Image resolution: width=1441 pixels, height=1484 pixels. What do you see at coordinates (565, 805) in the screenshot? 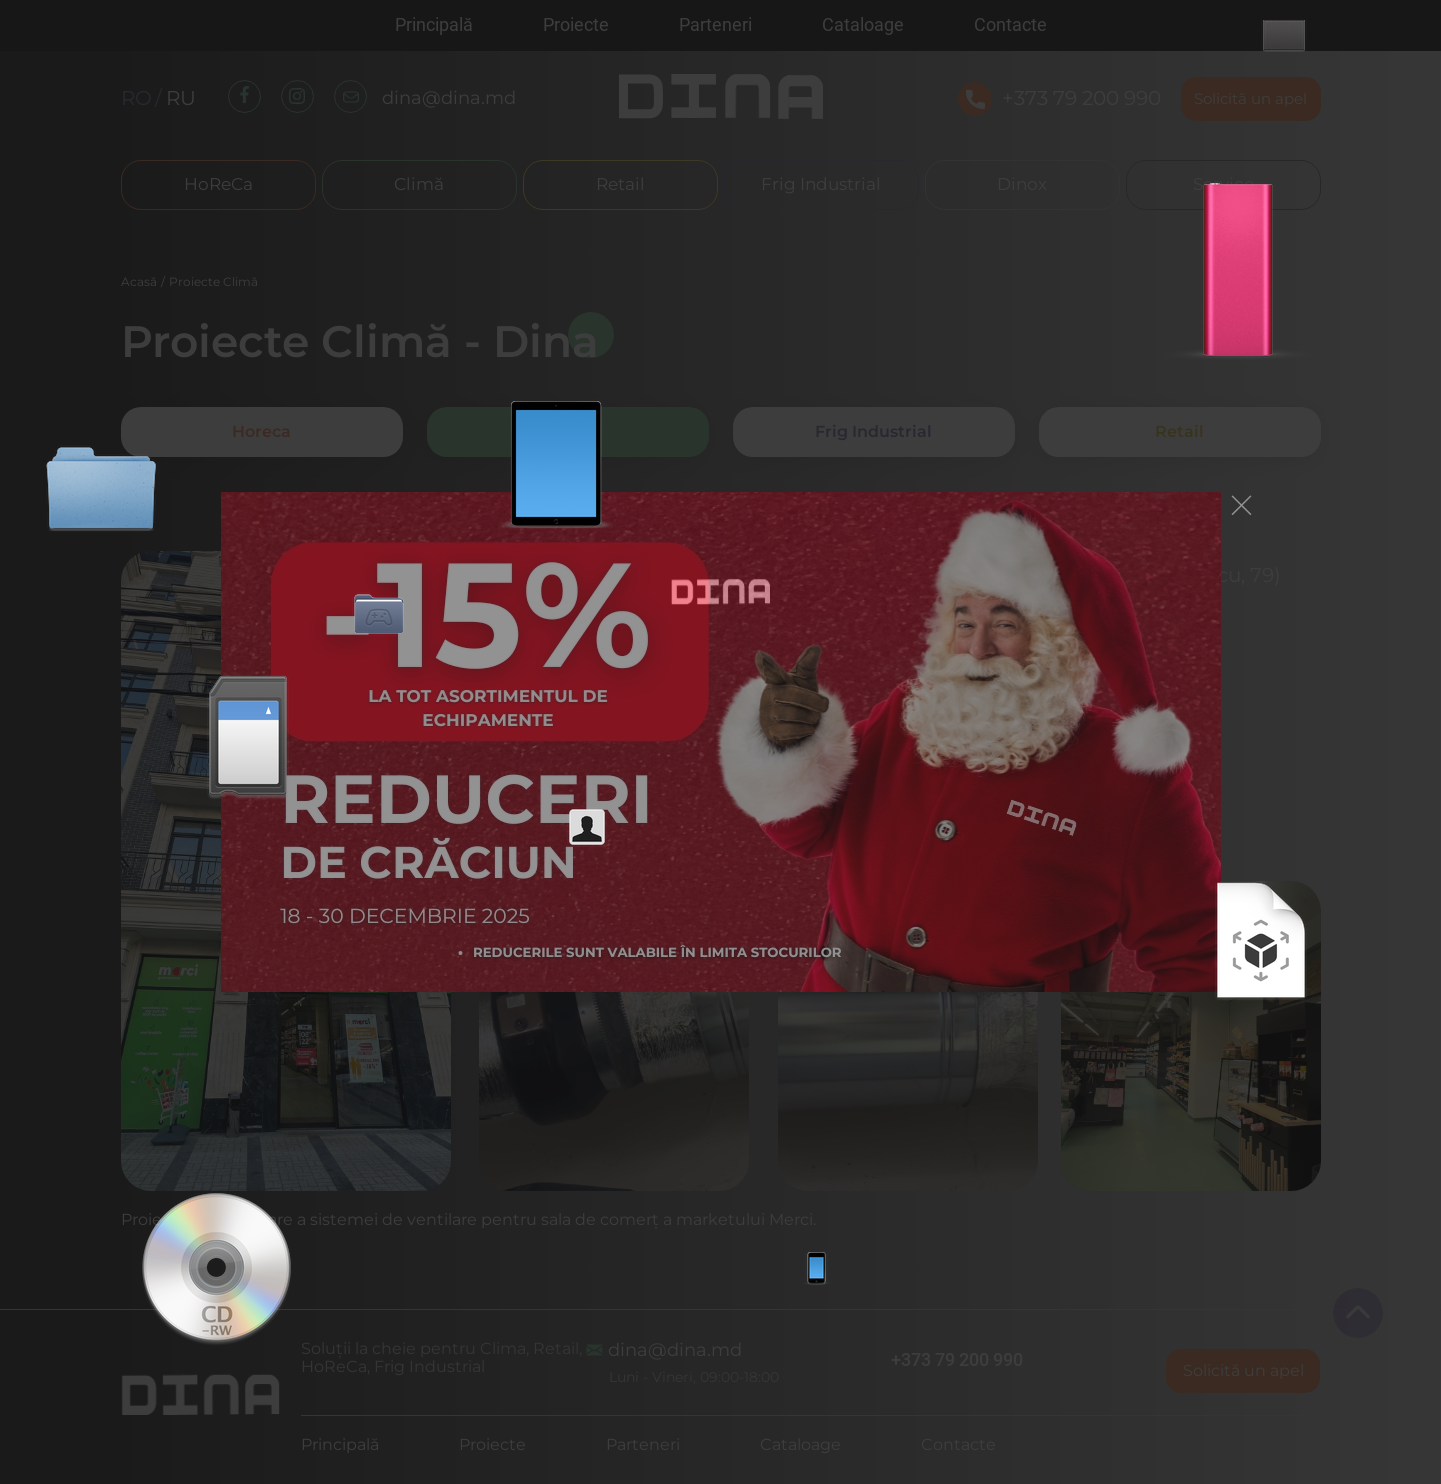
I see `indicates user-generated content in the library` at bounding box center [565, 805].